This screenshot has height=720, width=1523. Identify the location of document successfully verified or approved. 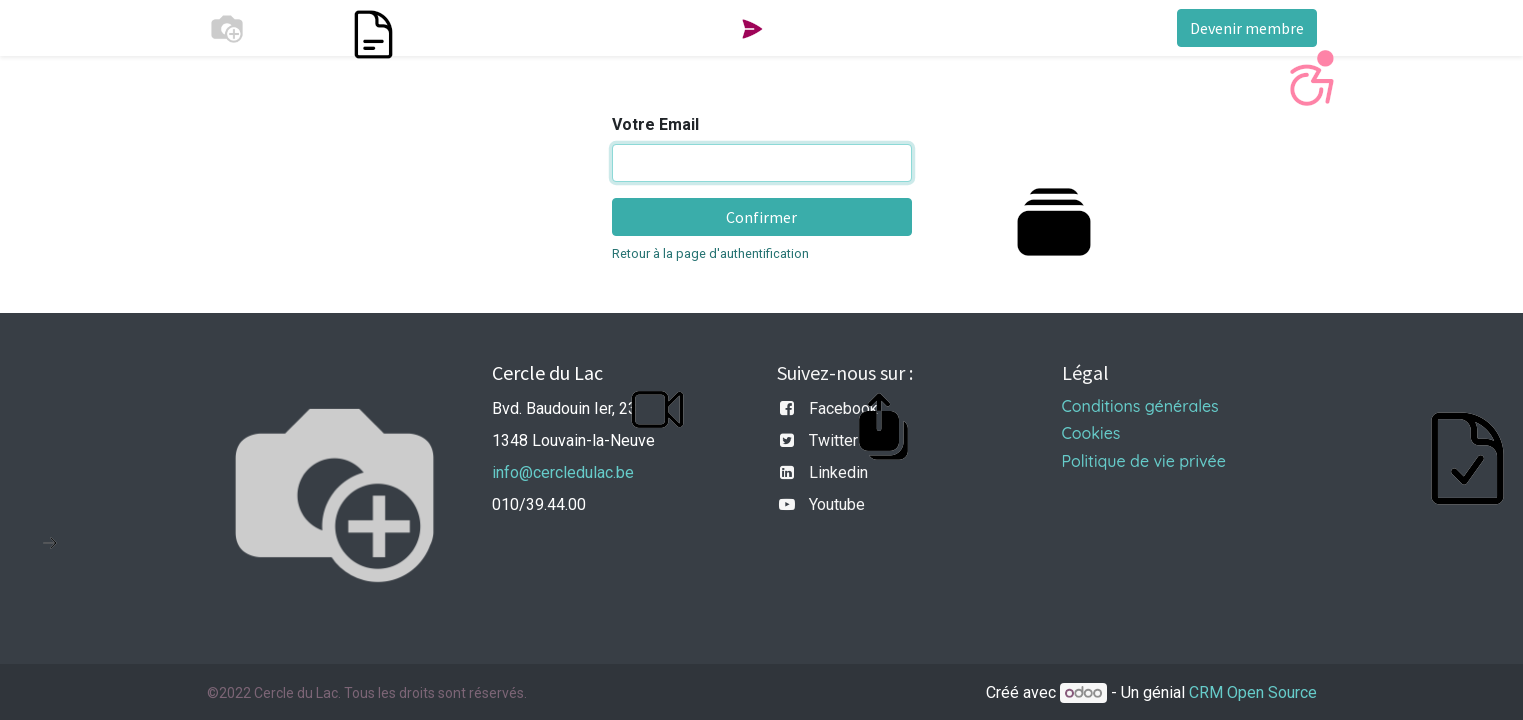
(1467, 458).